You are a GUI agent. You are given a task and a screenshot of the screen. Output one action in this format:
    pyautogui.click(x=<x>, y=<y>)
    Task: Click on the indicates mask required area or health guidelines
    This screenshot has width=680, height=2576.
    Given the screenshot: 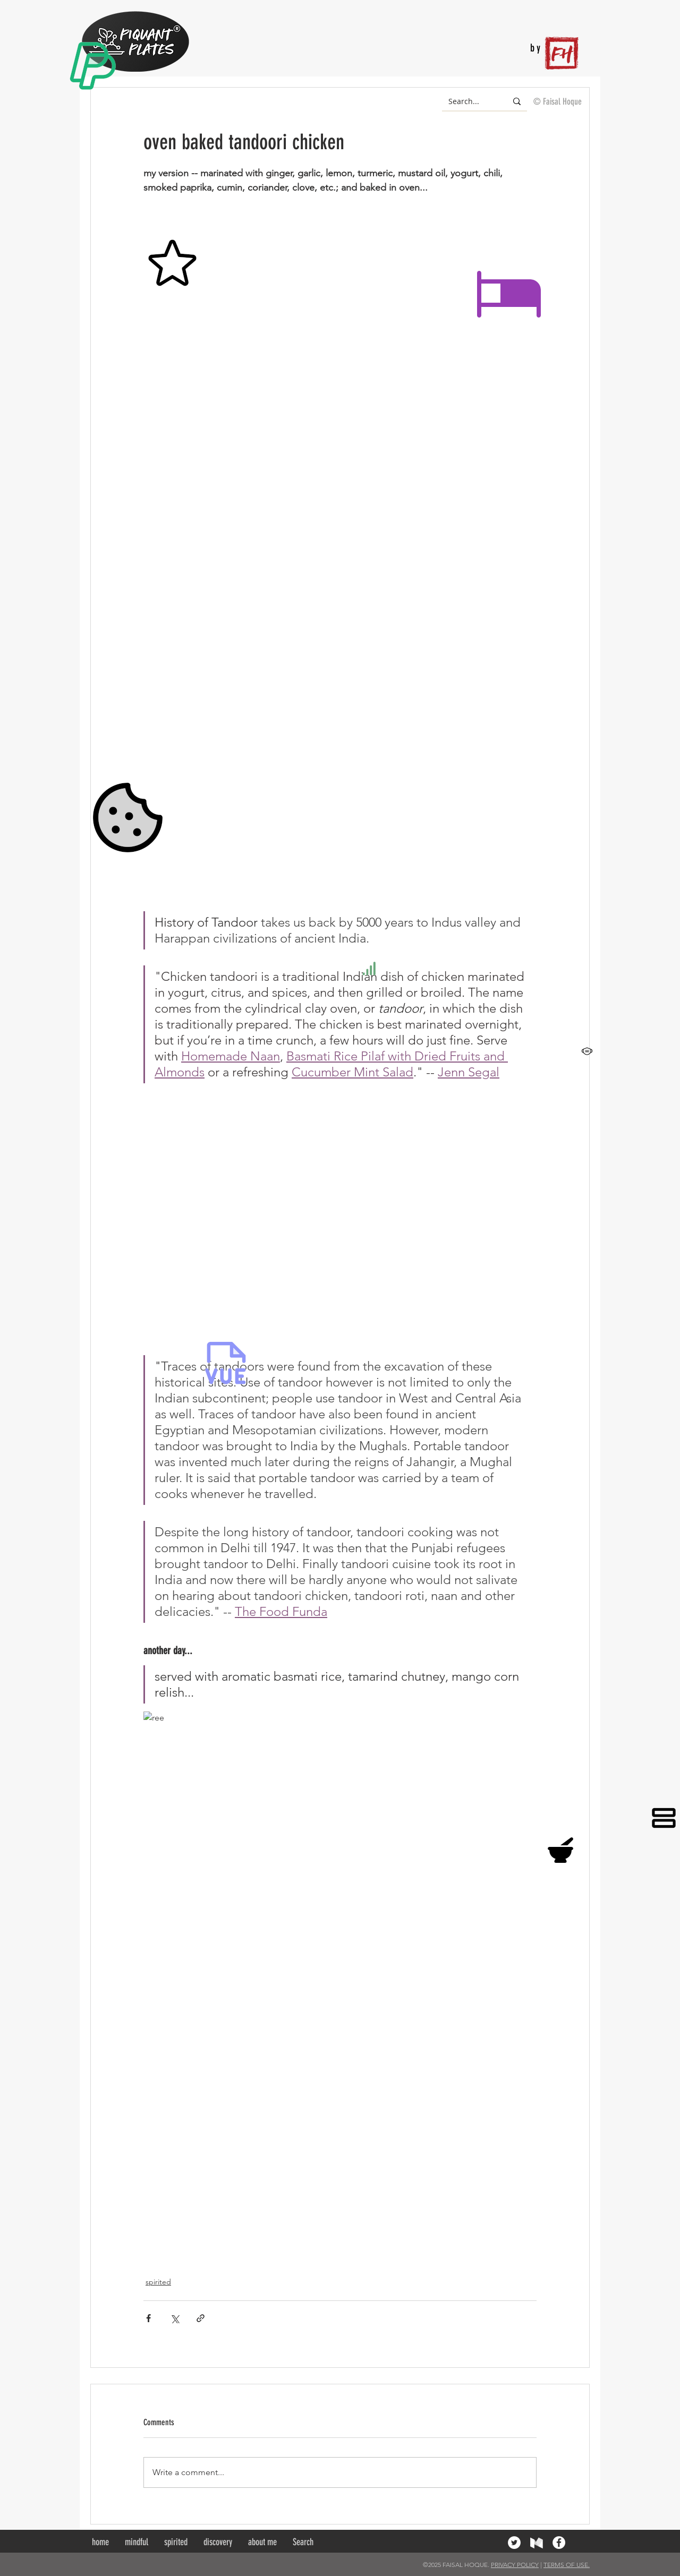 What is the action you would take?
    pyautogui.click(x=587, y=1051)
    